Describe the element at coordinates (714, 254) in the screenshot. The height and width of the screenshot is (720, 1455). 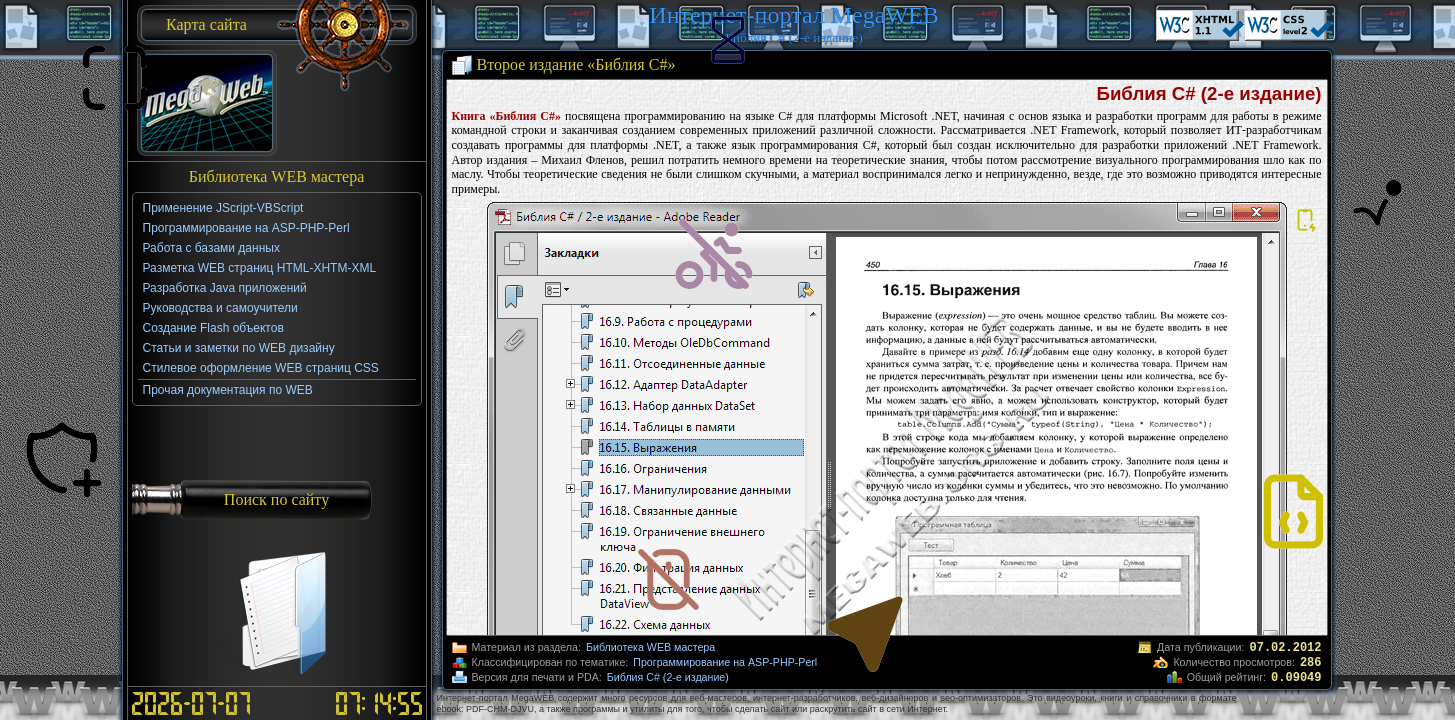
I see `bike rental or sharing unavailable` at that location.